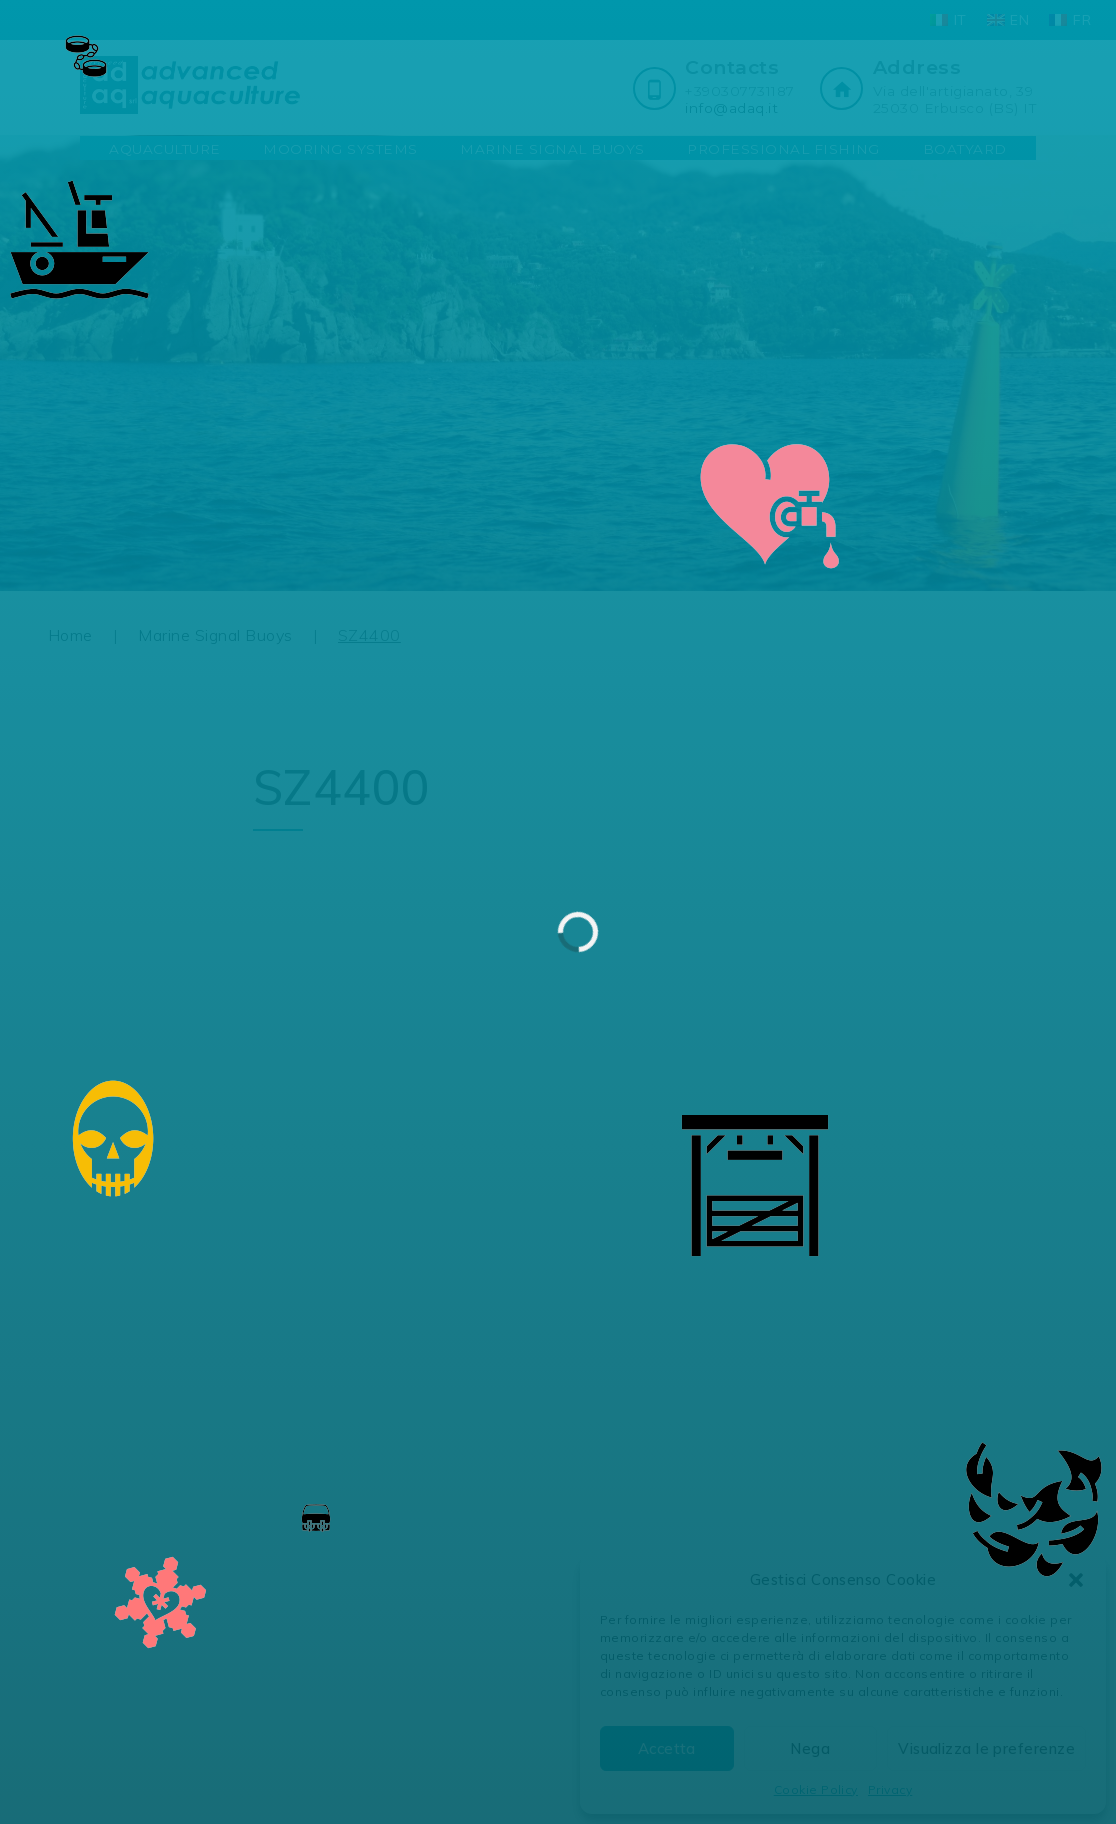 The width and height of the screenshot is (1116, 1824). I want to click on nature or environmental category indicator, so click(1034, 1509).